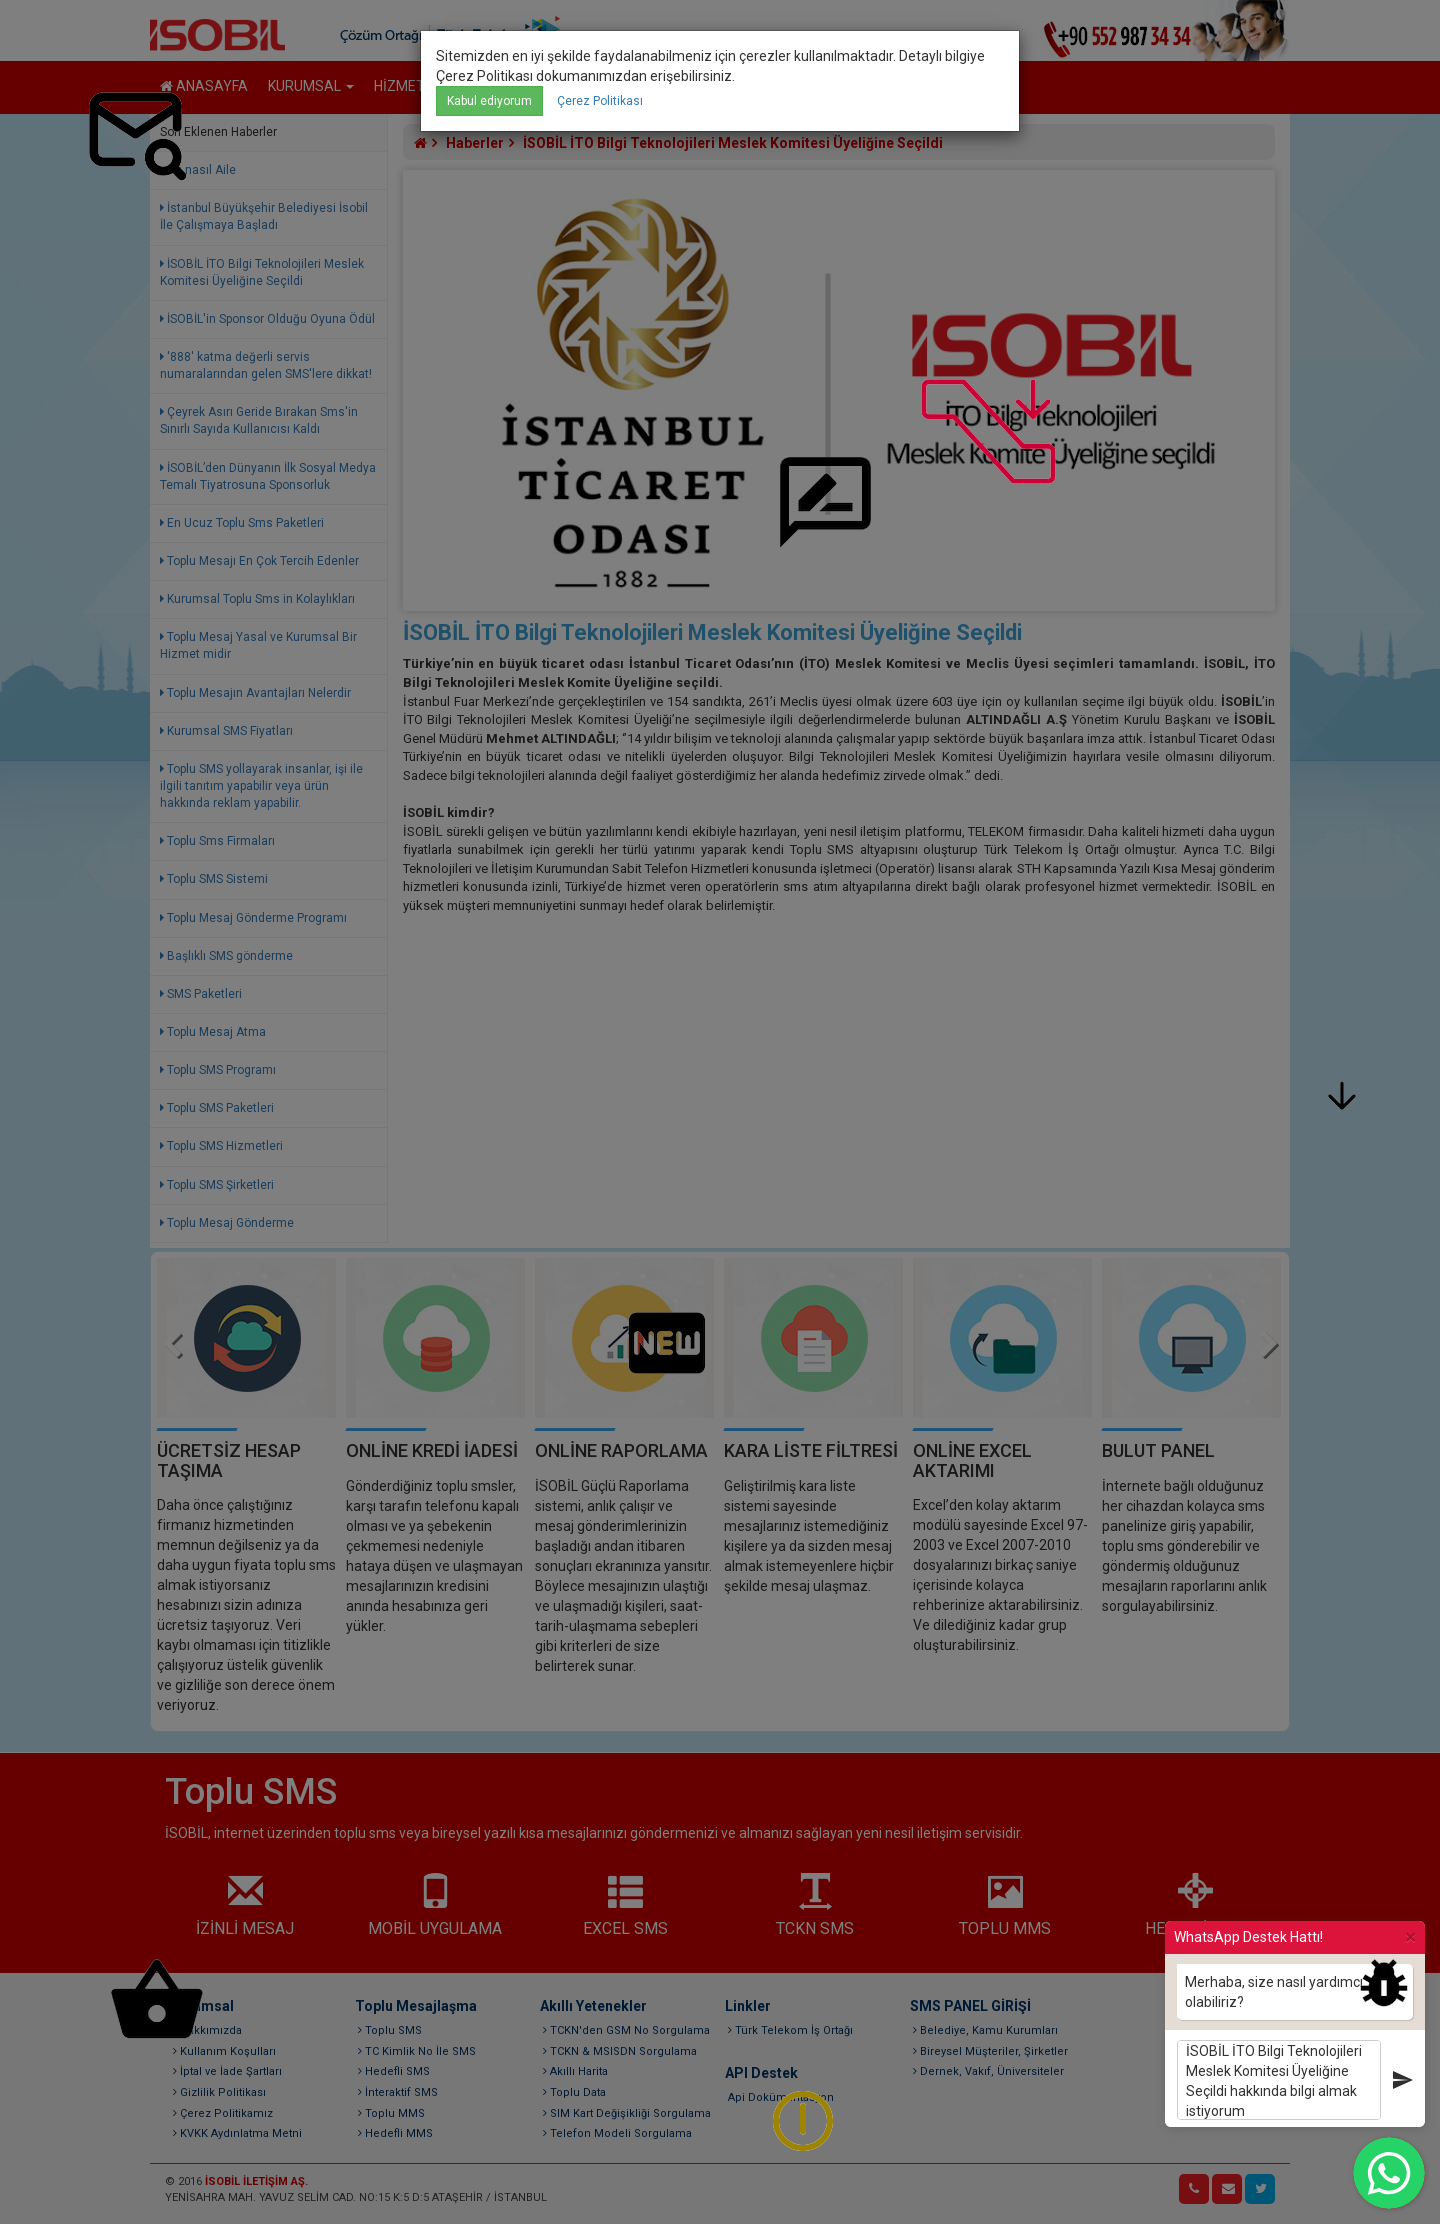 The image size is (1440, 2224). What do you see at coordinates (157, 2001) in the screenshot?
I see `view your shopping basket` at bounding box center [157, 2001].